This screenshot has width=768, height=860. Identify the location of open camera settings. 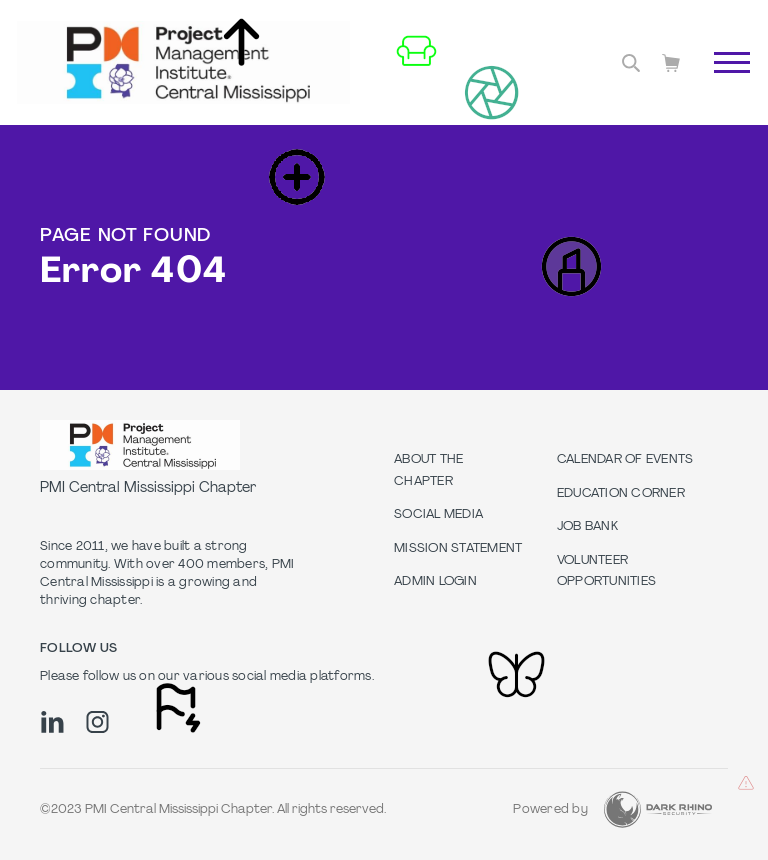
(491, 92).